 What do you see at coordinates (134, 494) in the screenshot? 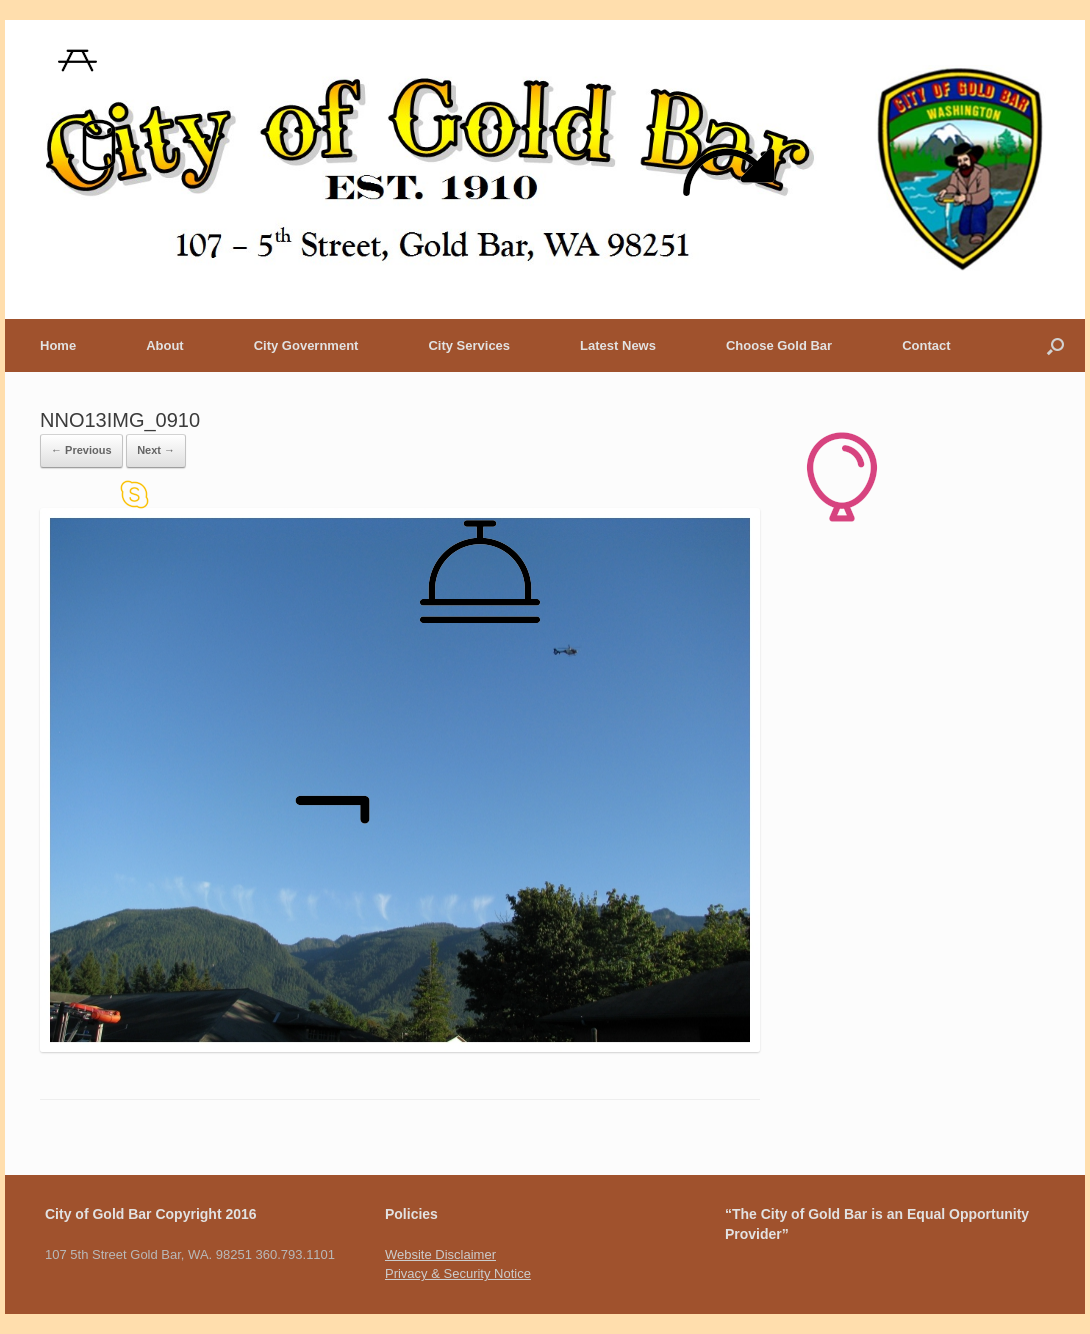
I see `open skype app` at bounding box center [134, 494].